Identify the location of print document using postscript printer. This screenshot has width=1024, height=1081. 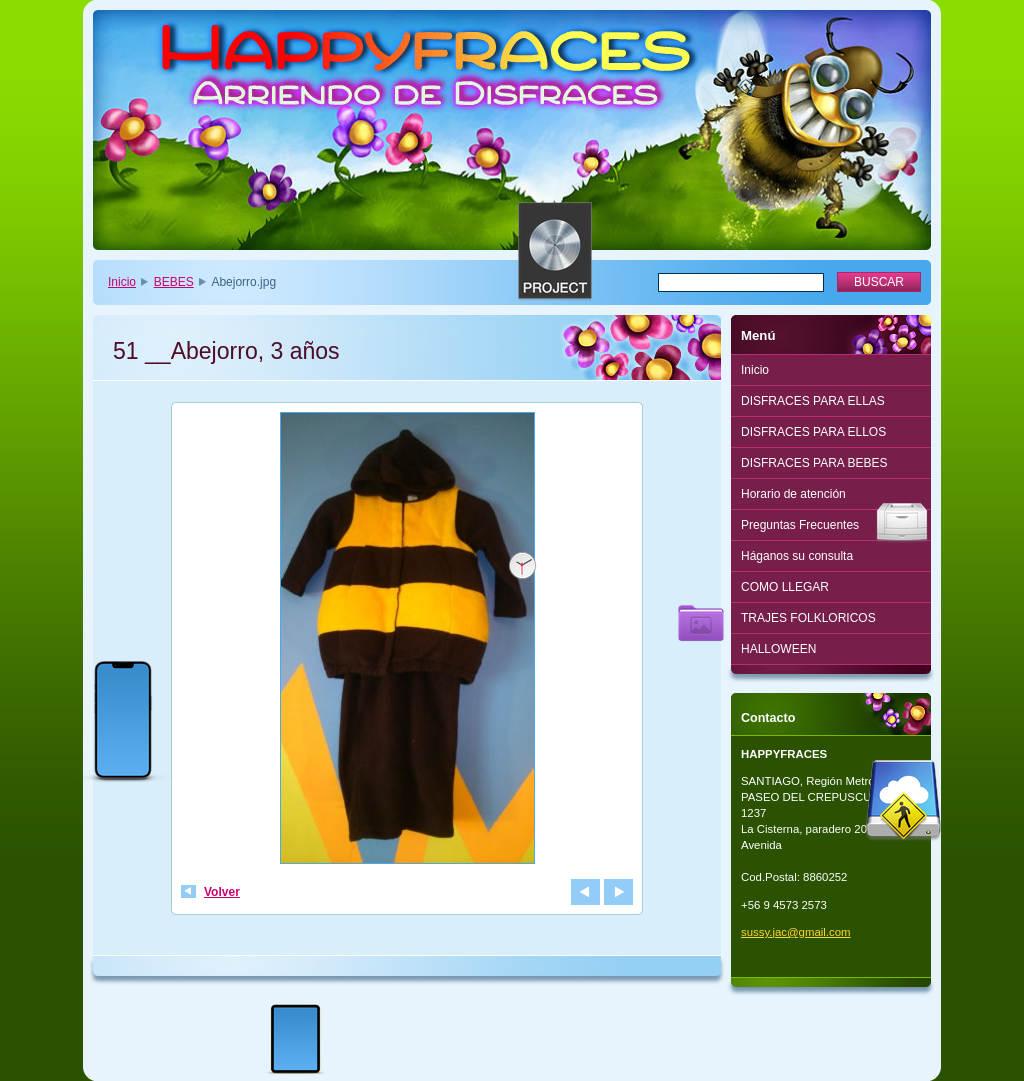
(902, 522).